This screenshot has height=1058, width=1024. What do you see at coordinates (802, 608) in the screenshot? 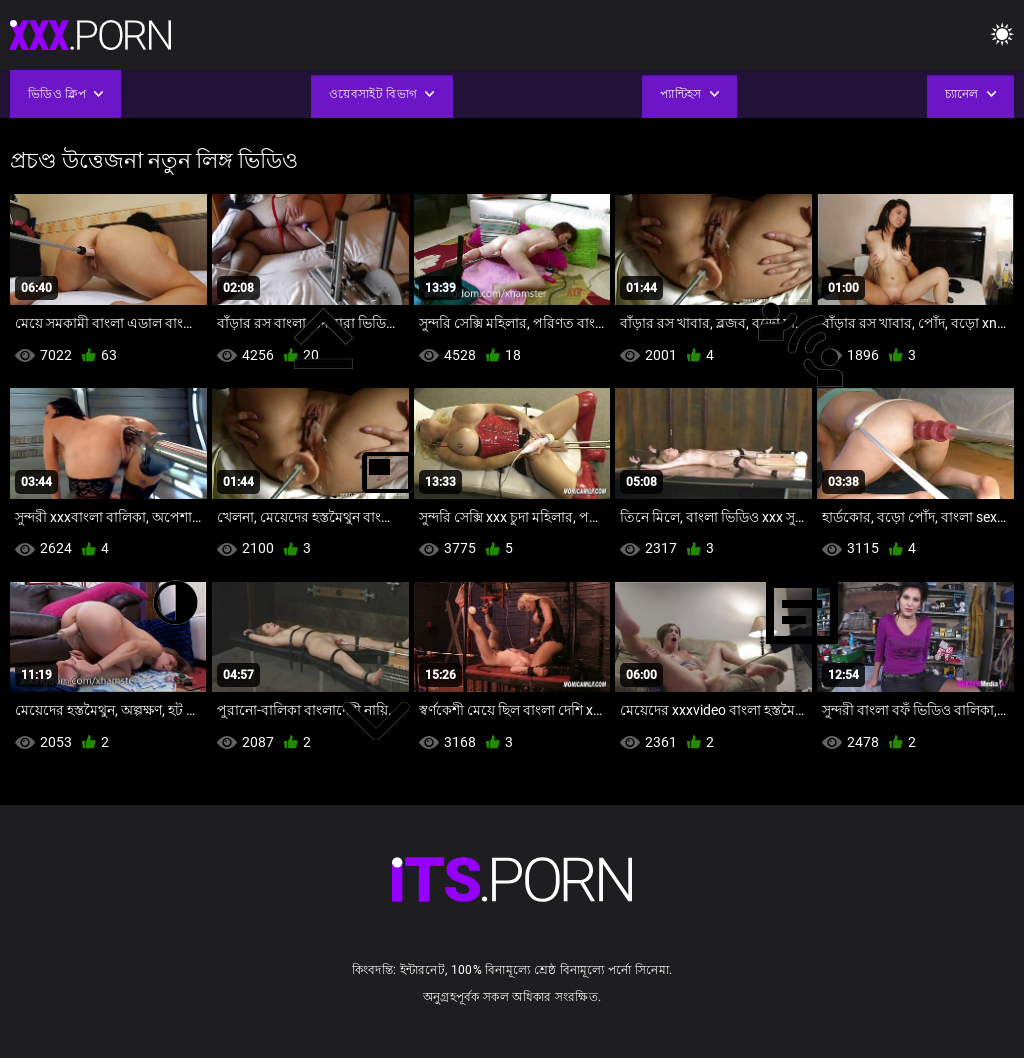
I see `open rich text editor` at bounding box center [802, 608].